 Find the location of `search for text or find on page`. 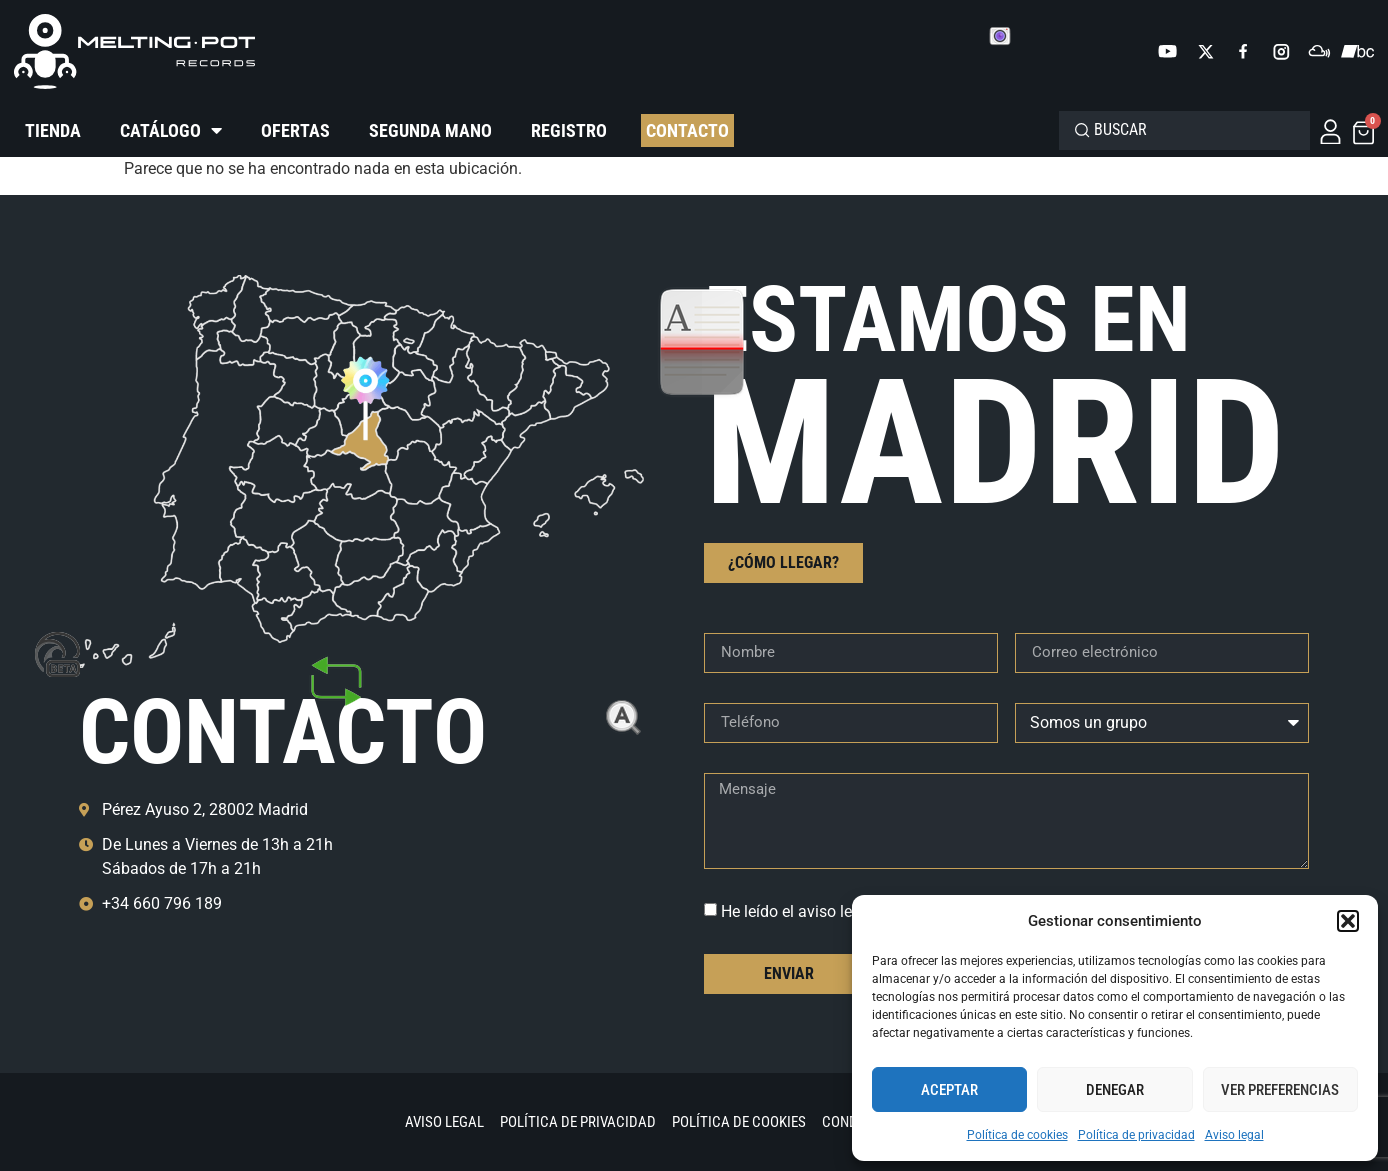

search for text or find on page is located at coordinates (623, 717).